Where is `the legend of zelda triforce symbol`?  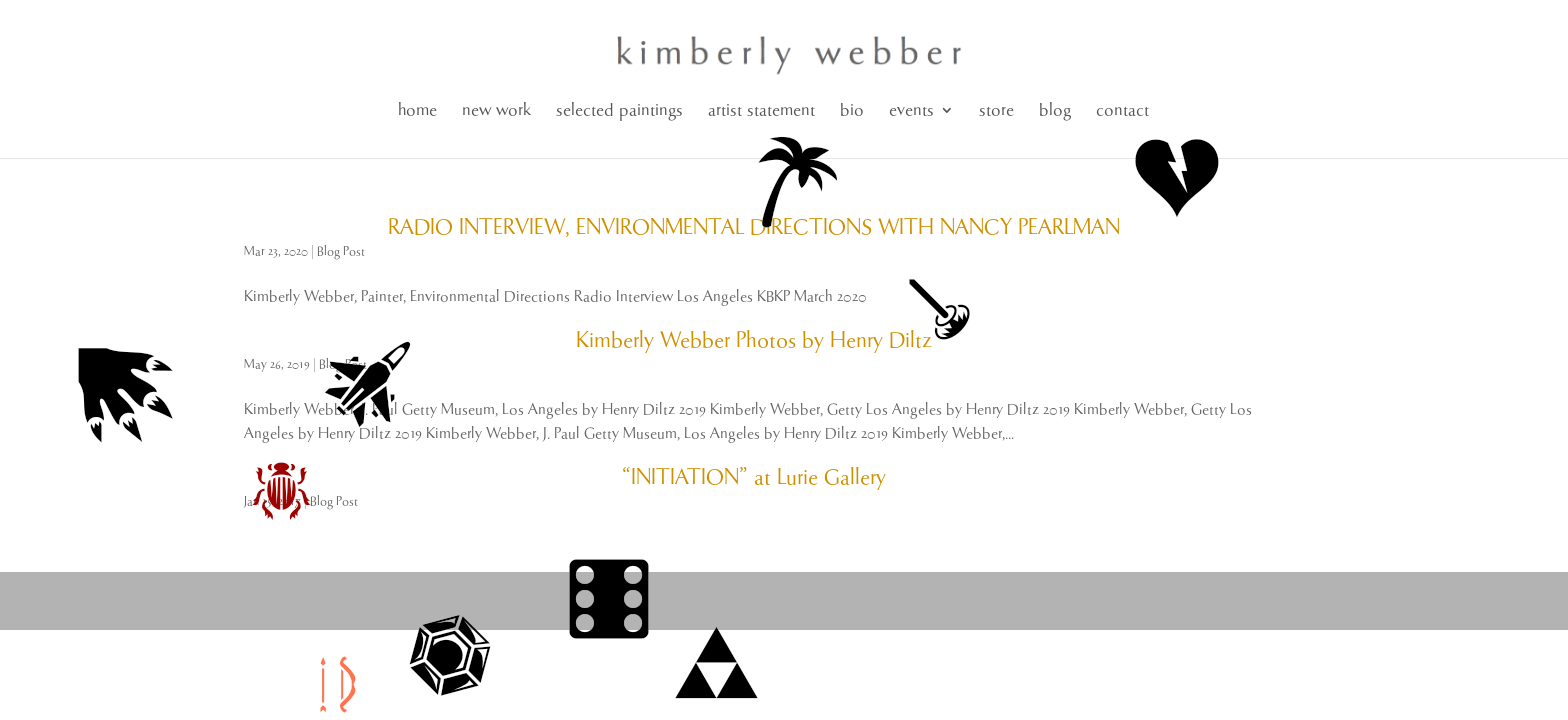
the legend of zelda triforce symbol is located at coordinates (716, 662).